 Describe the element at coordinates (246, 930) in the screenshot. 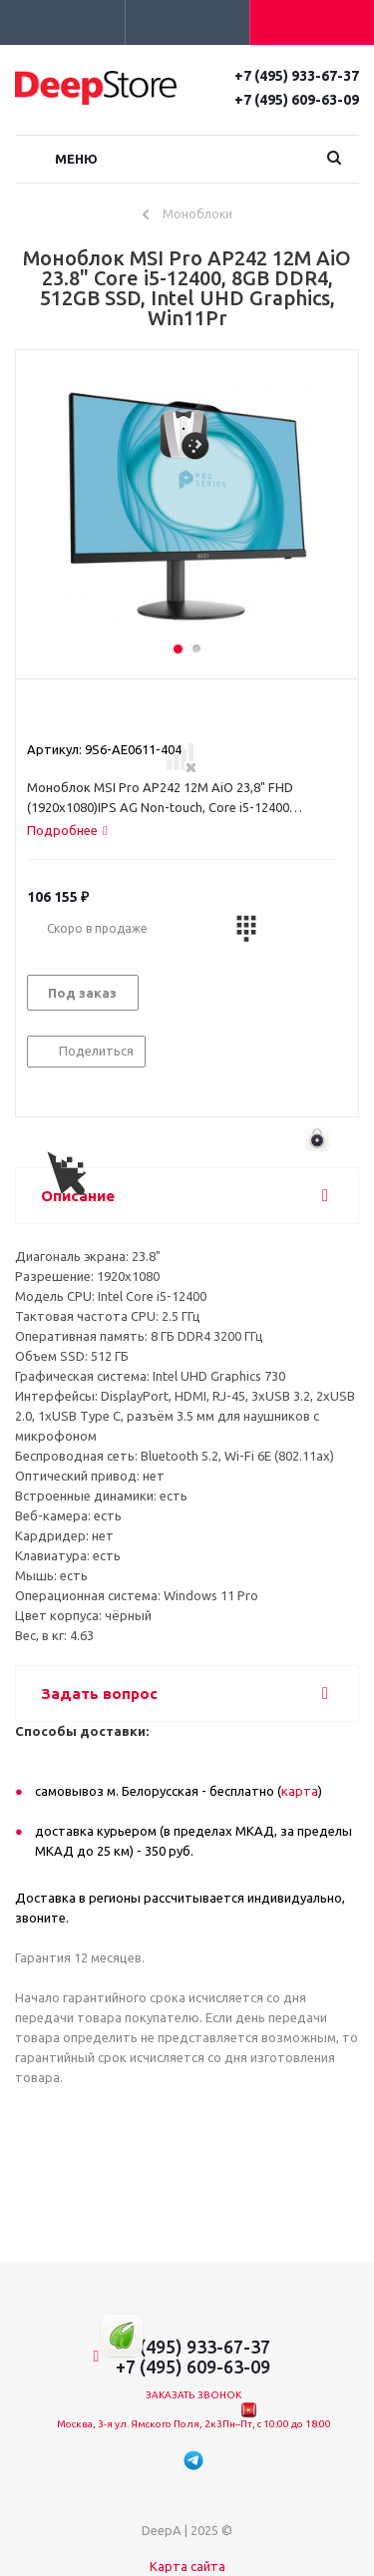

I see `open the phone dialpad` at that location.